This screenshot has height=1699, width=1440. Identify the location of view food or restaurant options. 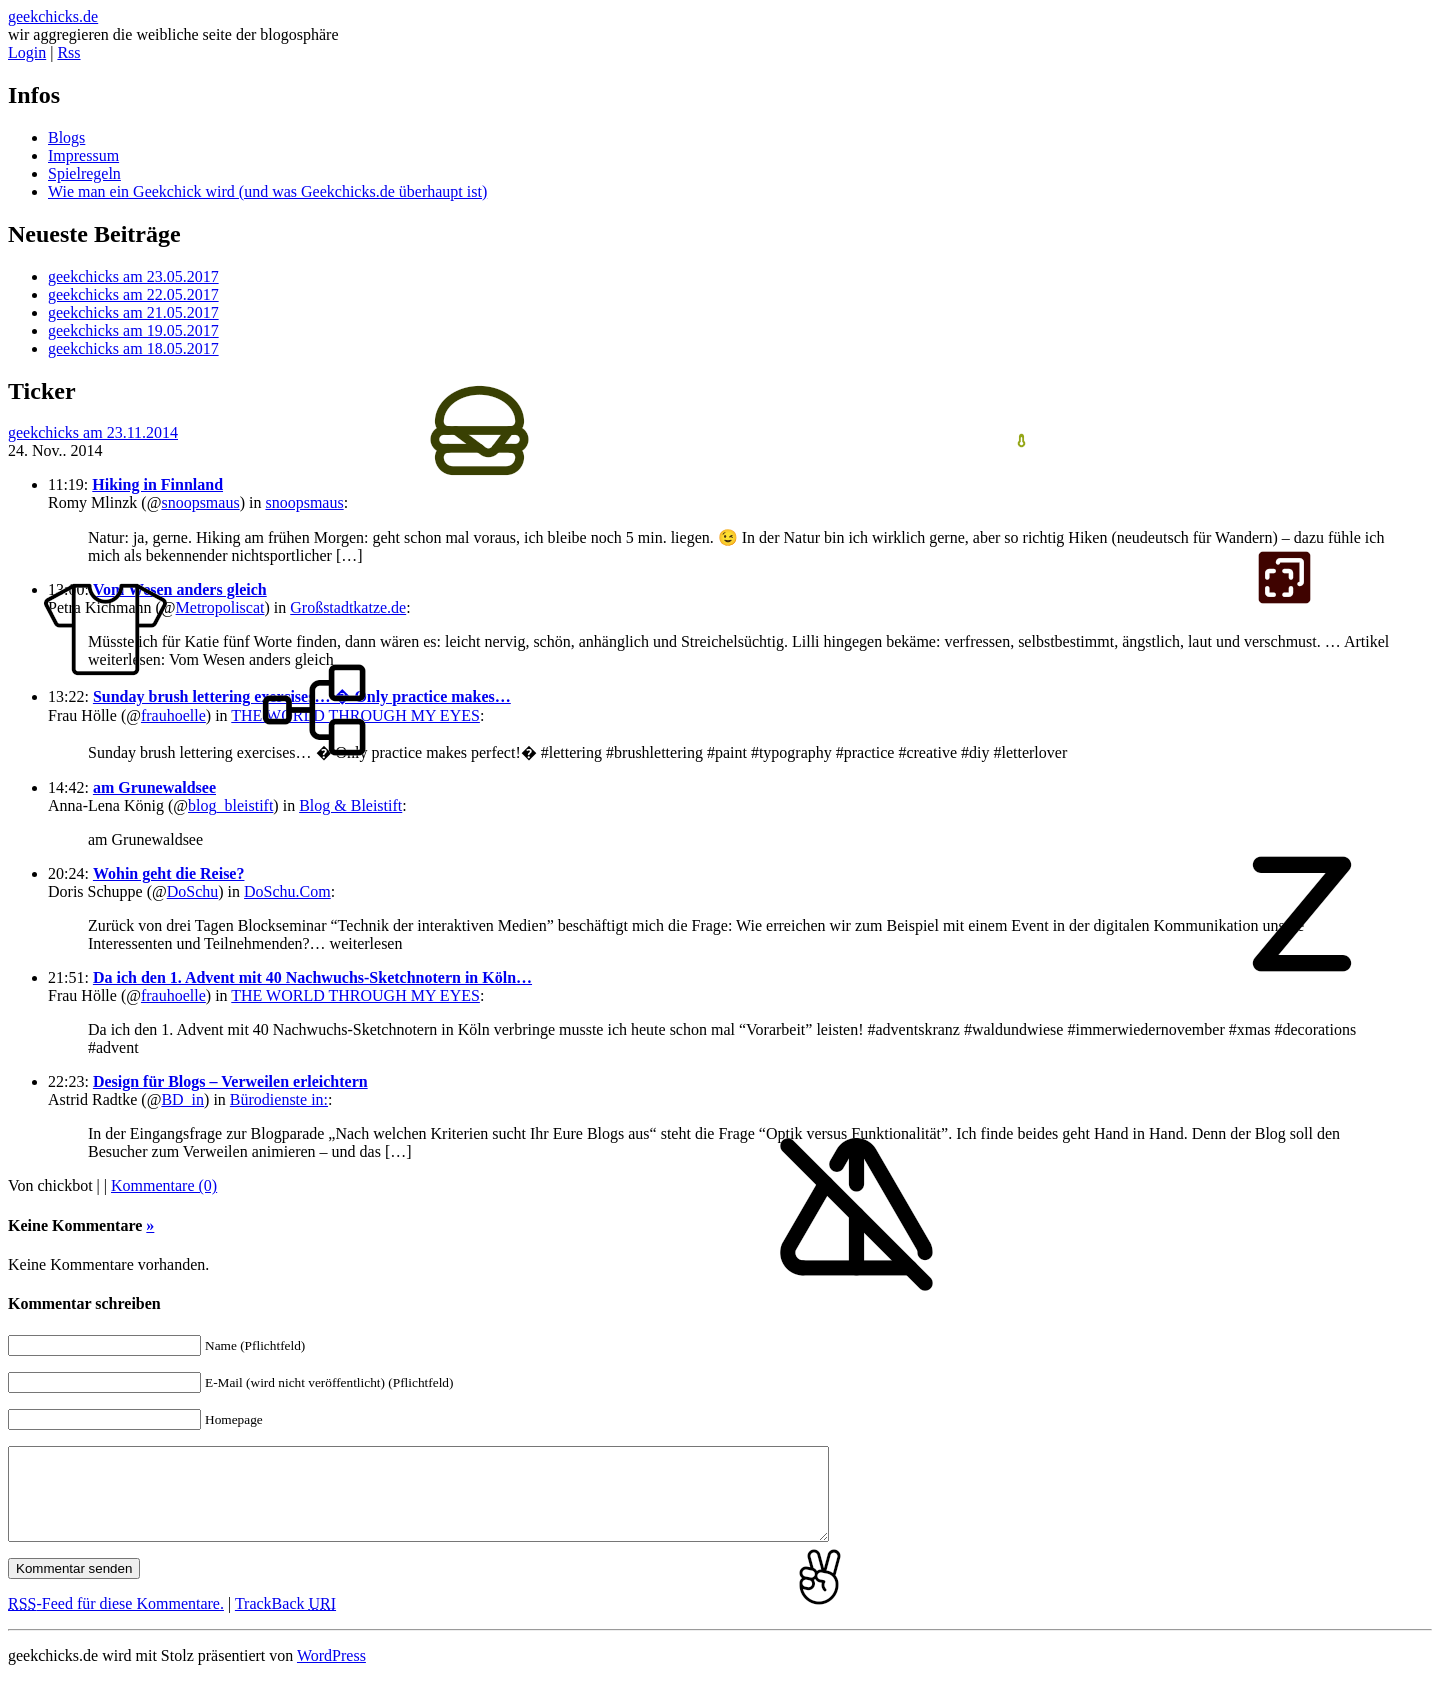
(479, 430).